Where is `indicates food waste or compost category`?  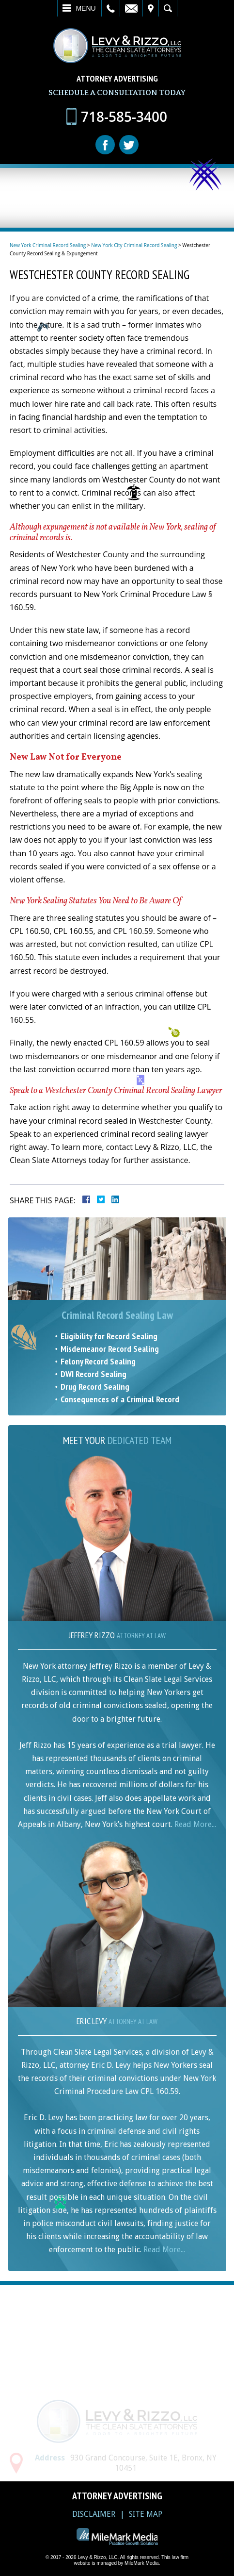 indicates food waste or compost category is located at coordinates (134, 492).